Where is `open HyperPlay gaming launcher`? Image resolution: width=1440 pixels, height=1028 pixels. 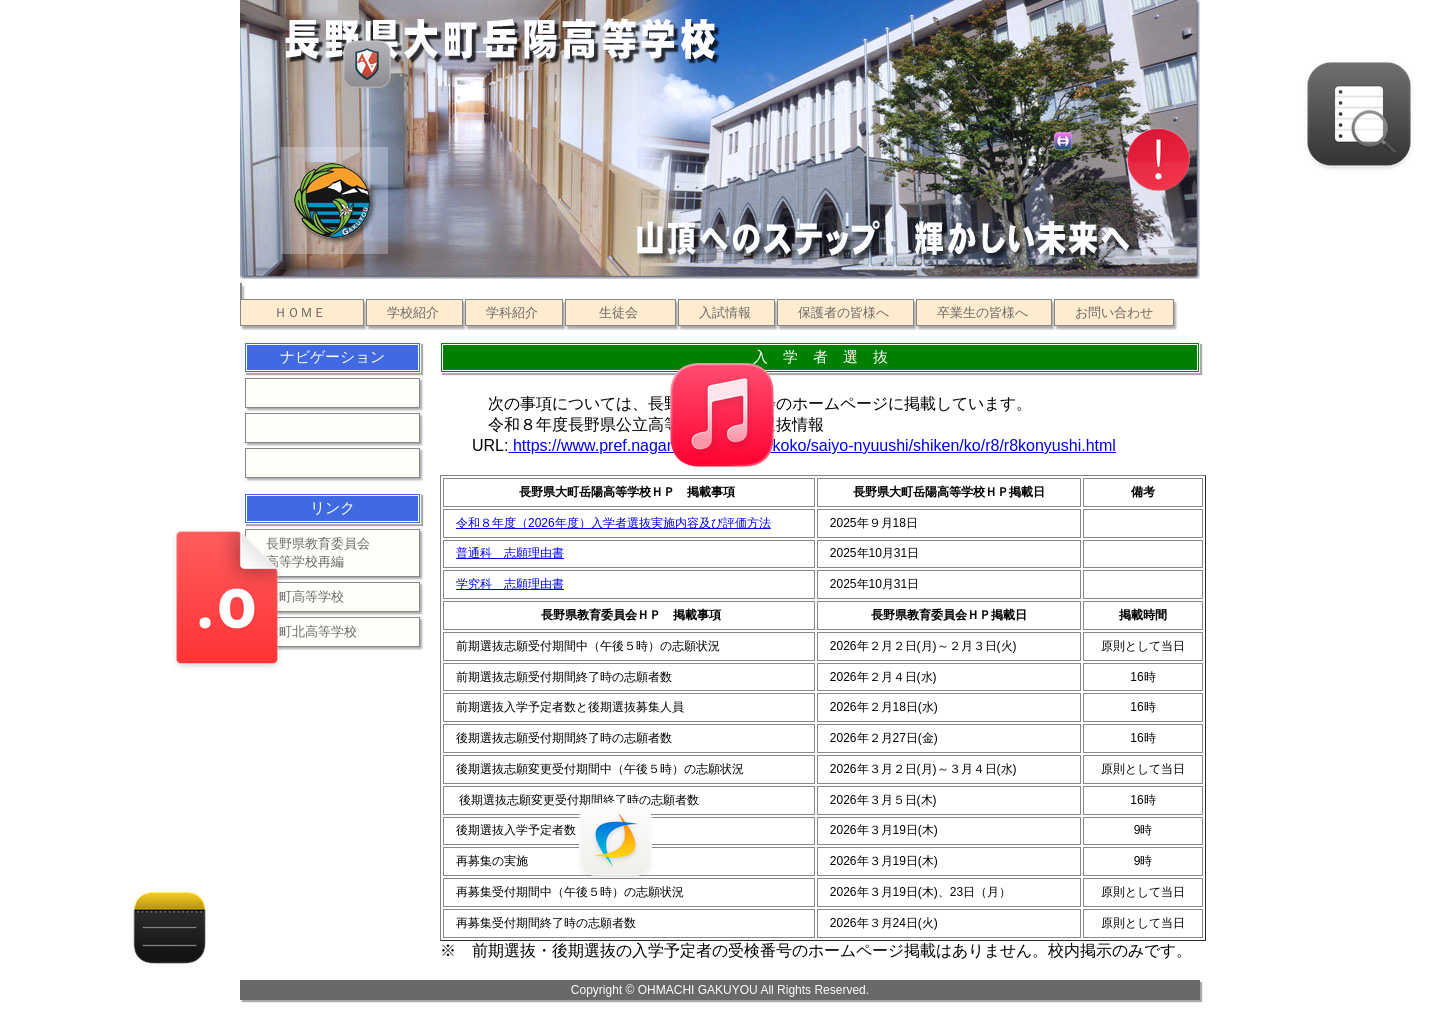
open HyperPlay gaming launcher is located at coordinates (1063, 141).